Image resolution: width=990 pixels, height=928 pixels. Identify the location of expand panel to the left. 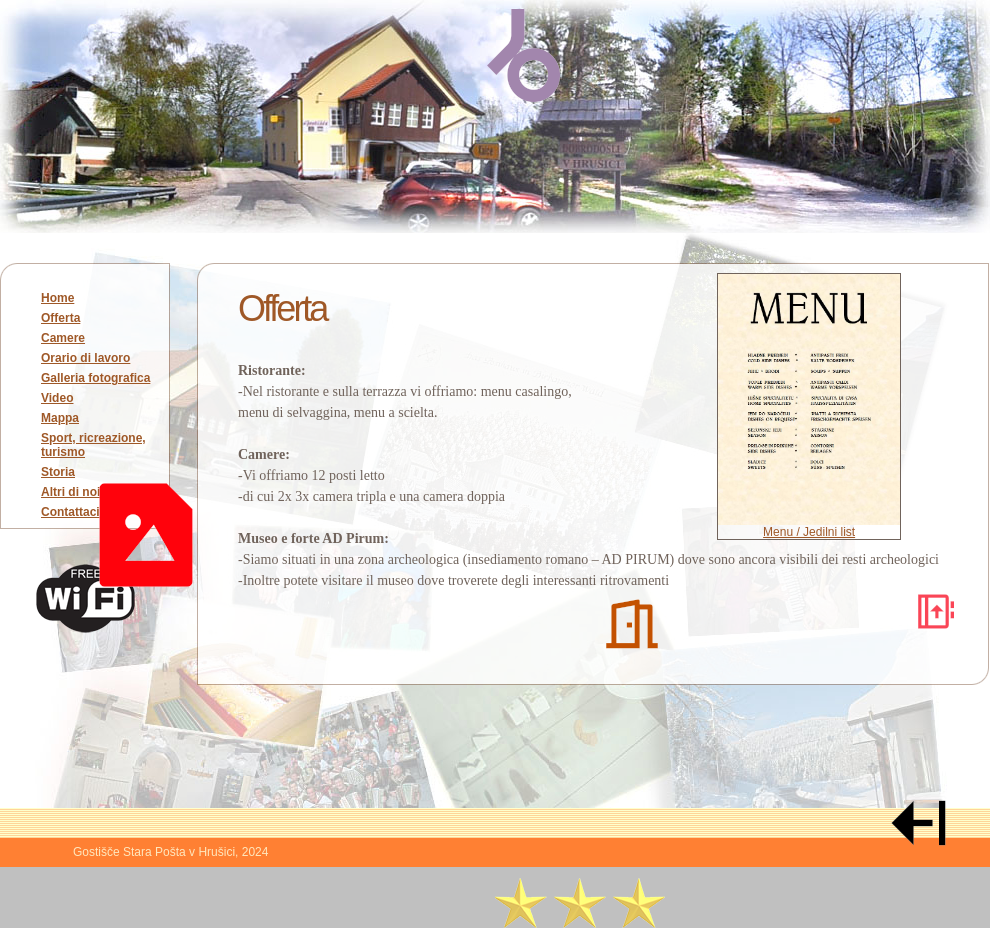
(920, 823).